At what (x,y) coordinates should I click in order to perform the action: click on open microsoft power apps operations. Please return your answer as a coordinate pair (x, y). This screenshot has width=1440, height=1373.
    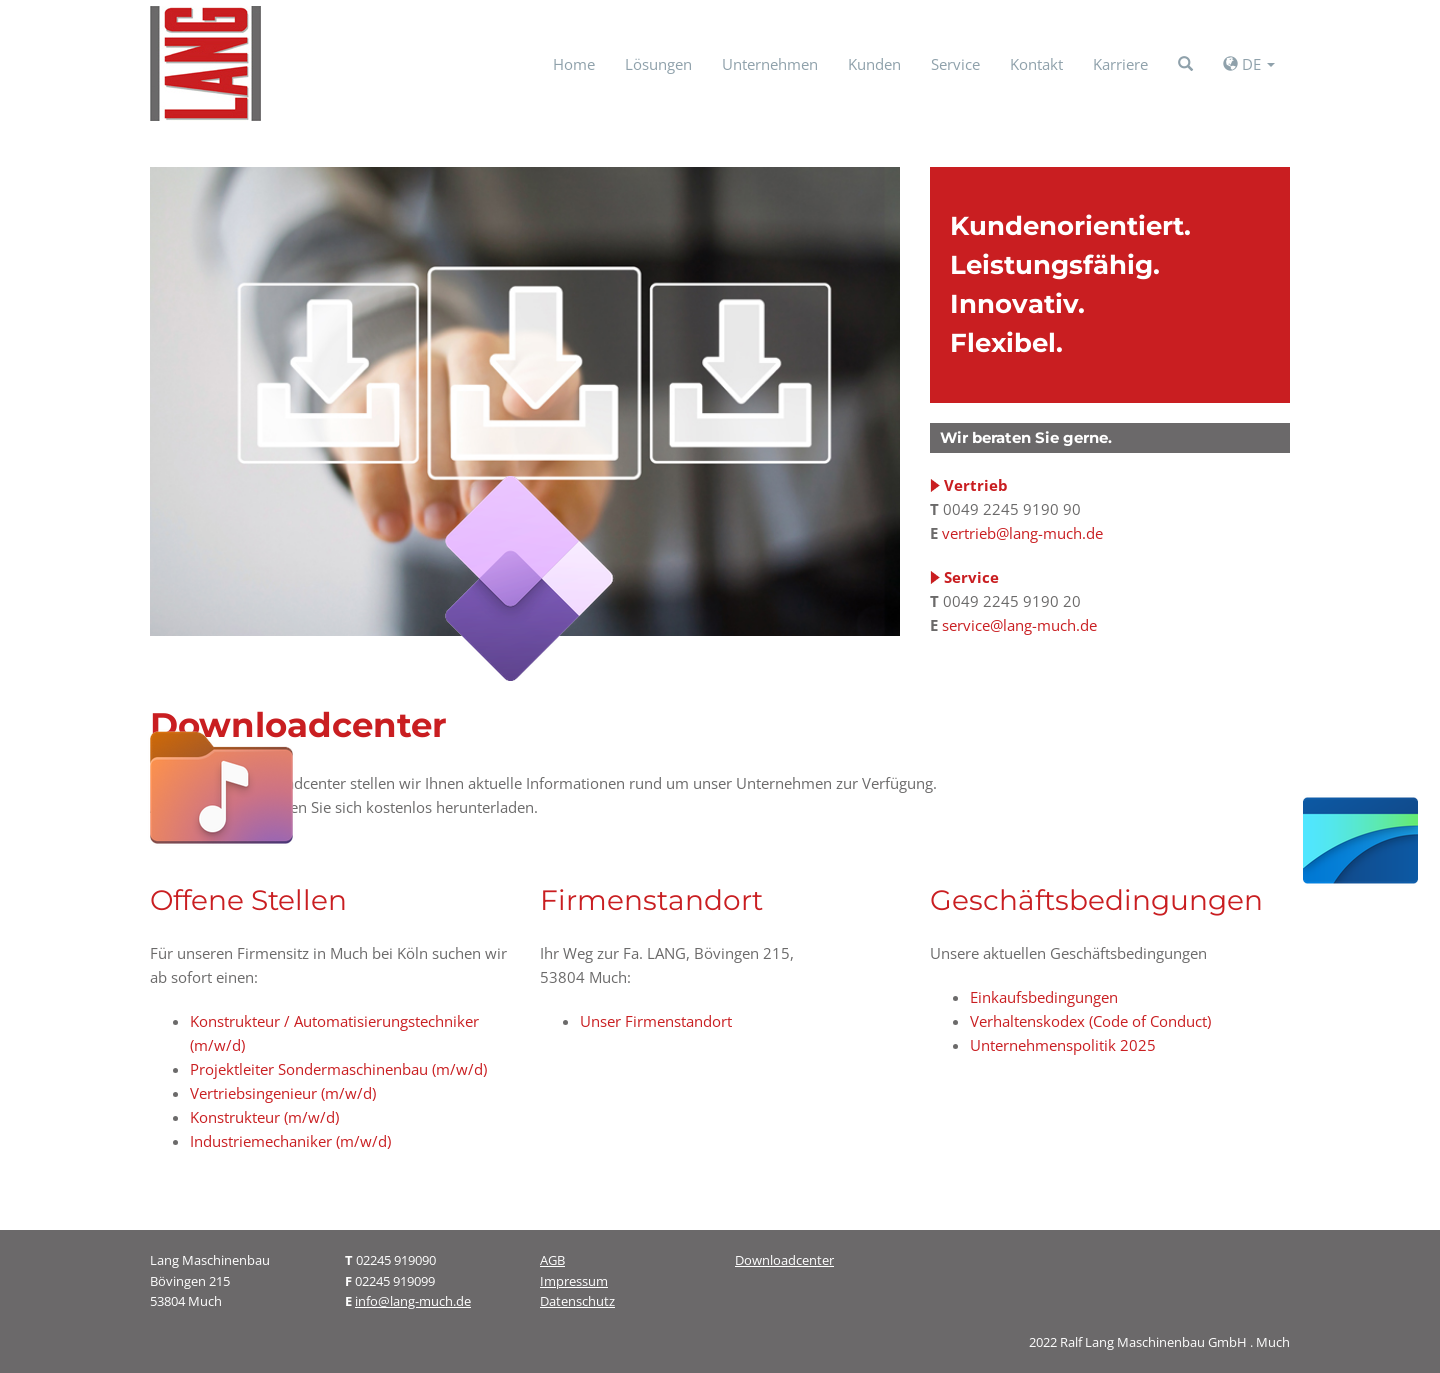
    Looking at the image, I should click on (524, 578).